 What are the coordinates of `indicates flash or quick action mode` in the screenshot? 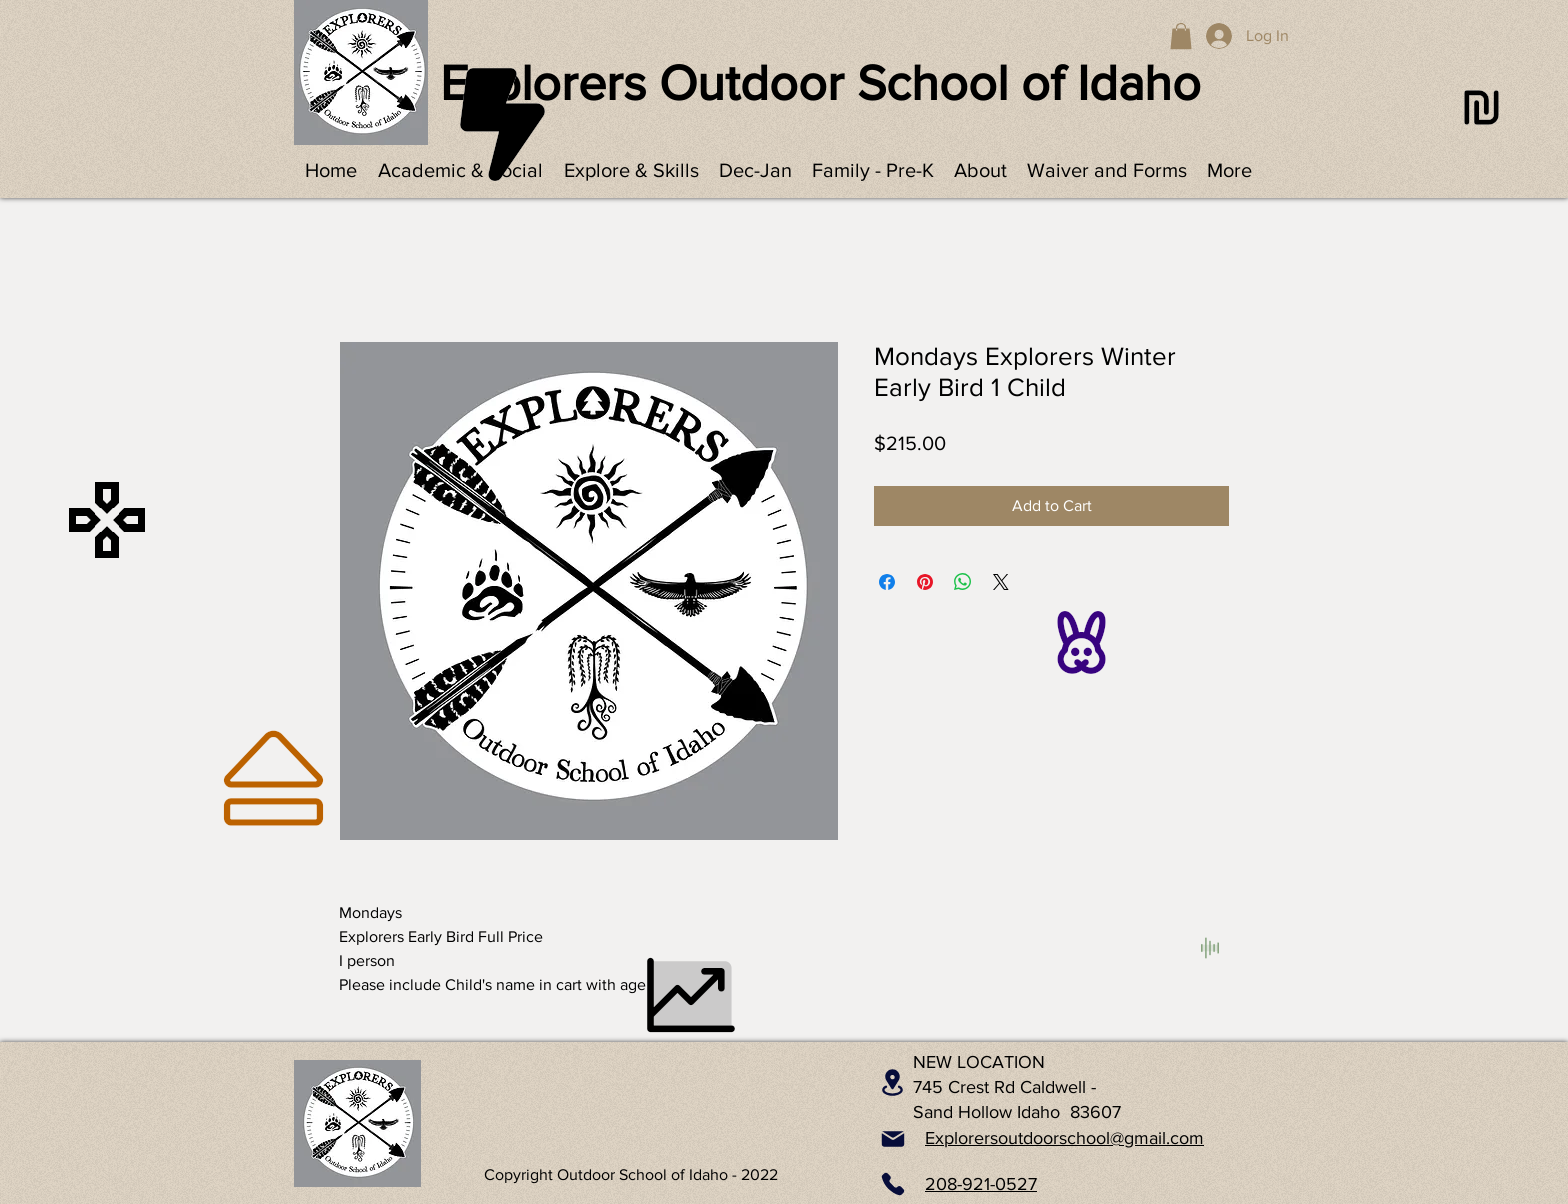 It's located at (502, 124).